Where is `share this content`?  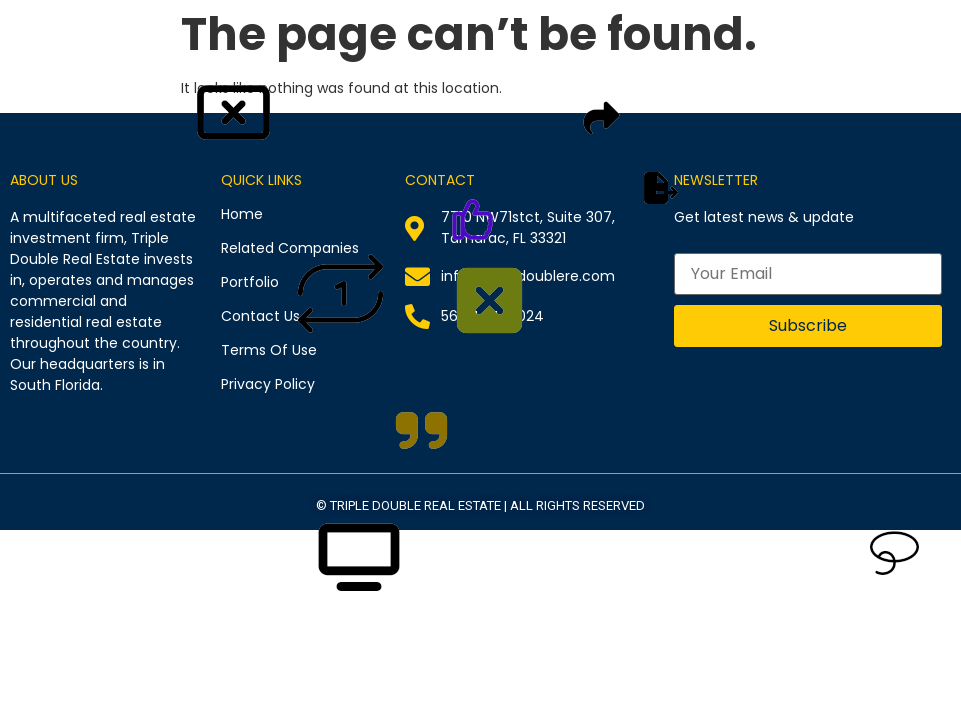 share this content is located at coordinates (601, 118).